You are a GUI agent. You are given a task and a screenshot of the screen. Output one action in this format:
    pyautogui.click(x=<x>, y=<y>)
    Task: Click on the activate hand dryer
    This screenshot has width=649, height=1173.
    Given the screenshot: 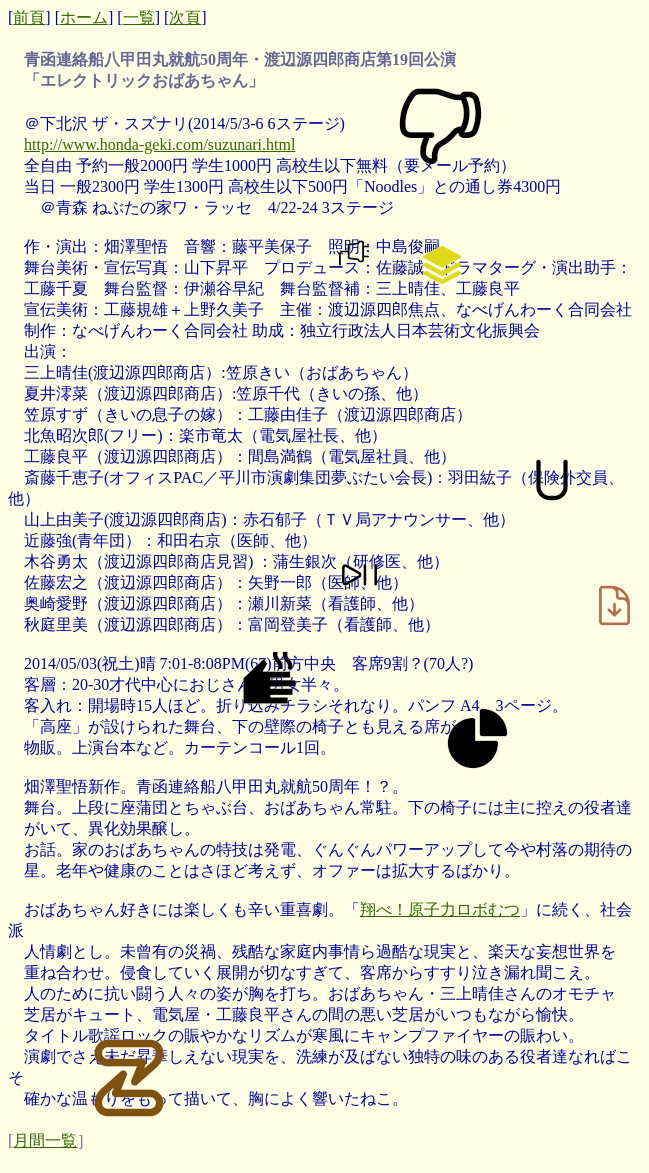 What is the action you would take?
    pyautogui.click(x=270, y=676)
    